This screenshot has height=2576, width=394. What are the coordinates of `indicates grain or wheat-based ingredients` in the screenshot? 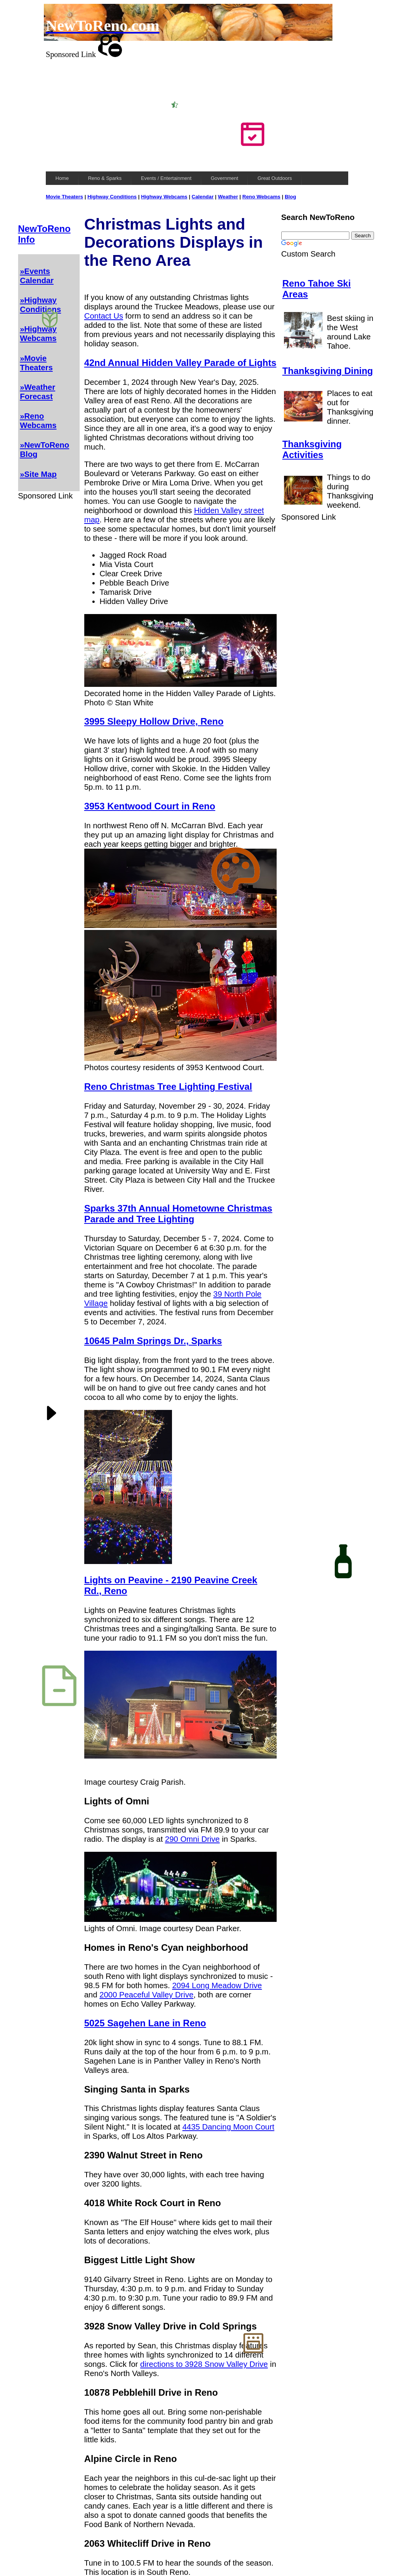 It's located at (50, 318).